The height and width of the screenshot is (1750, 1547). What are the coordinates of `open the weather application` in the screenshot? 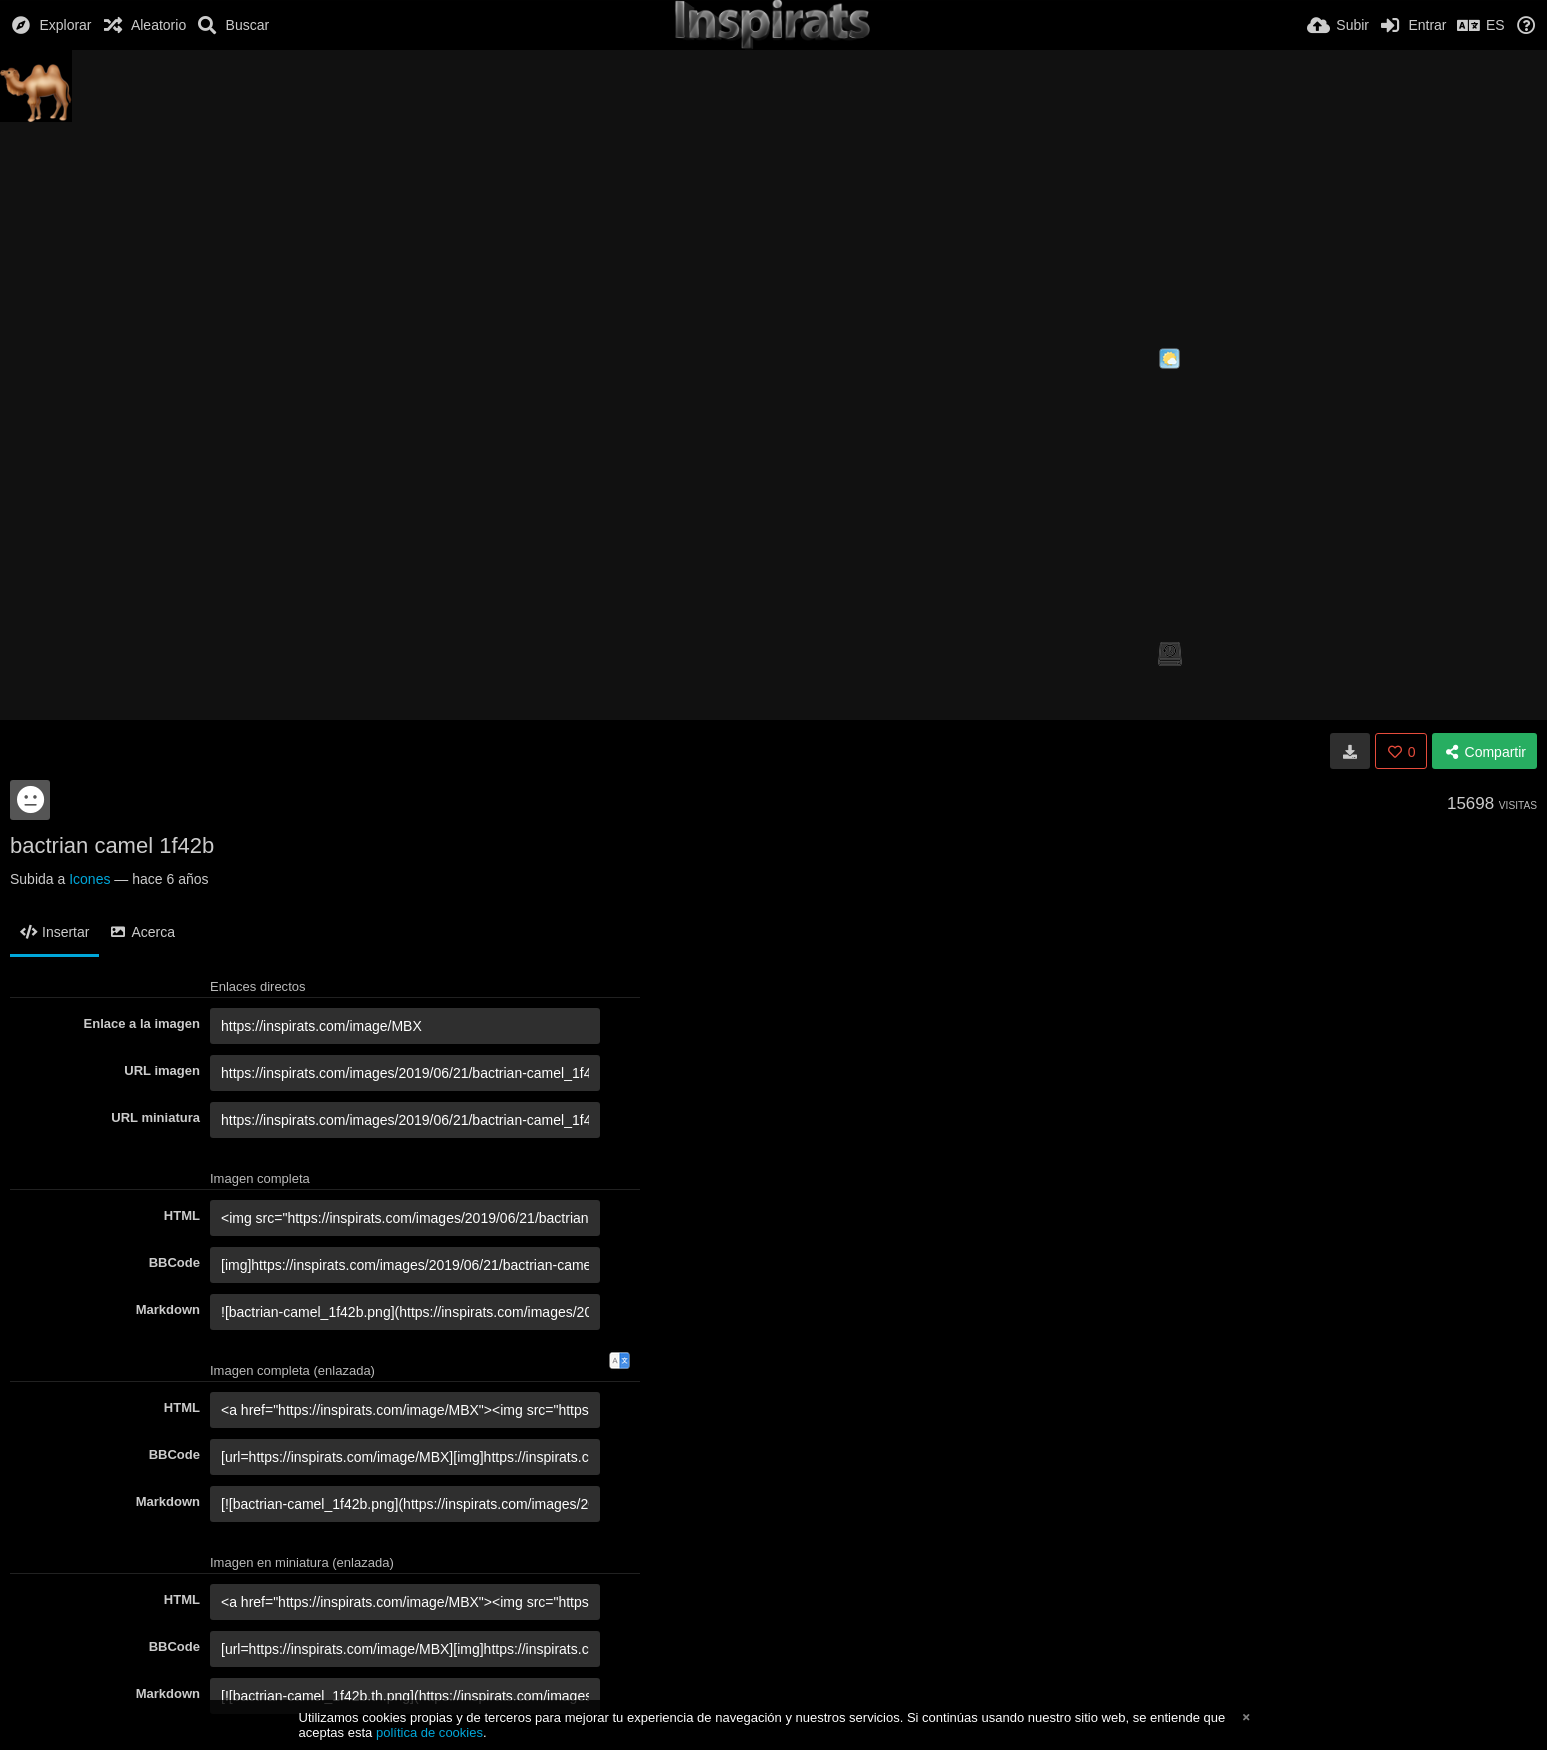 It's located at (1169, 358).